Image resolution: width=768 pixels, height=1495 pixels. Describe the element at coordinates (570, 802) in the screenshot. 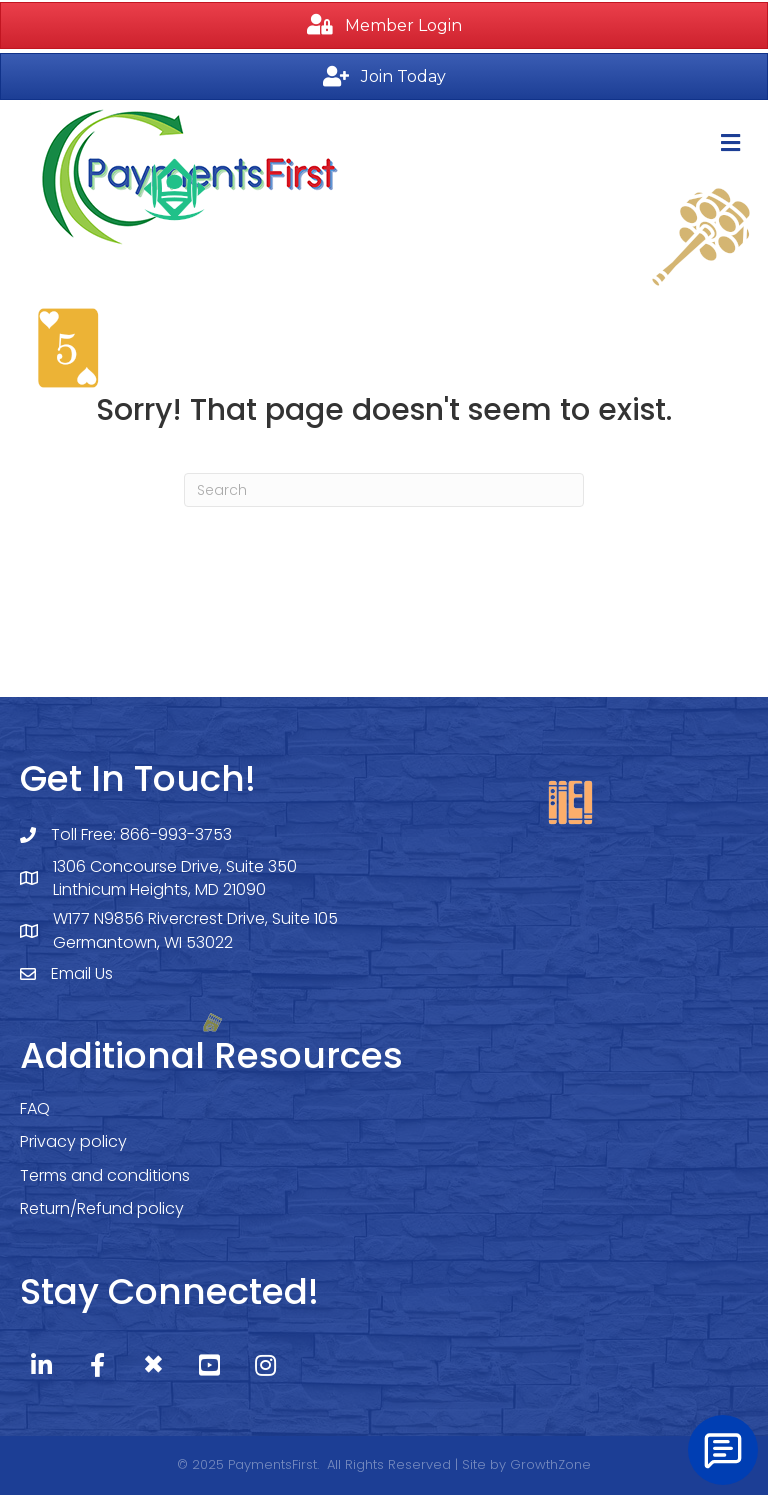

I see `access your library or book collection` at that location.